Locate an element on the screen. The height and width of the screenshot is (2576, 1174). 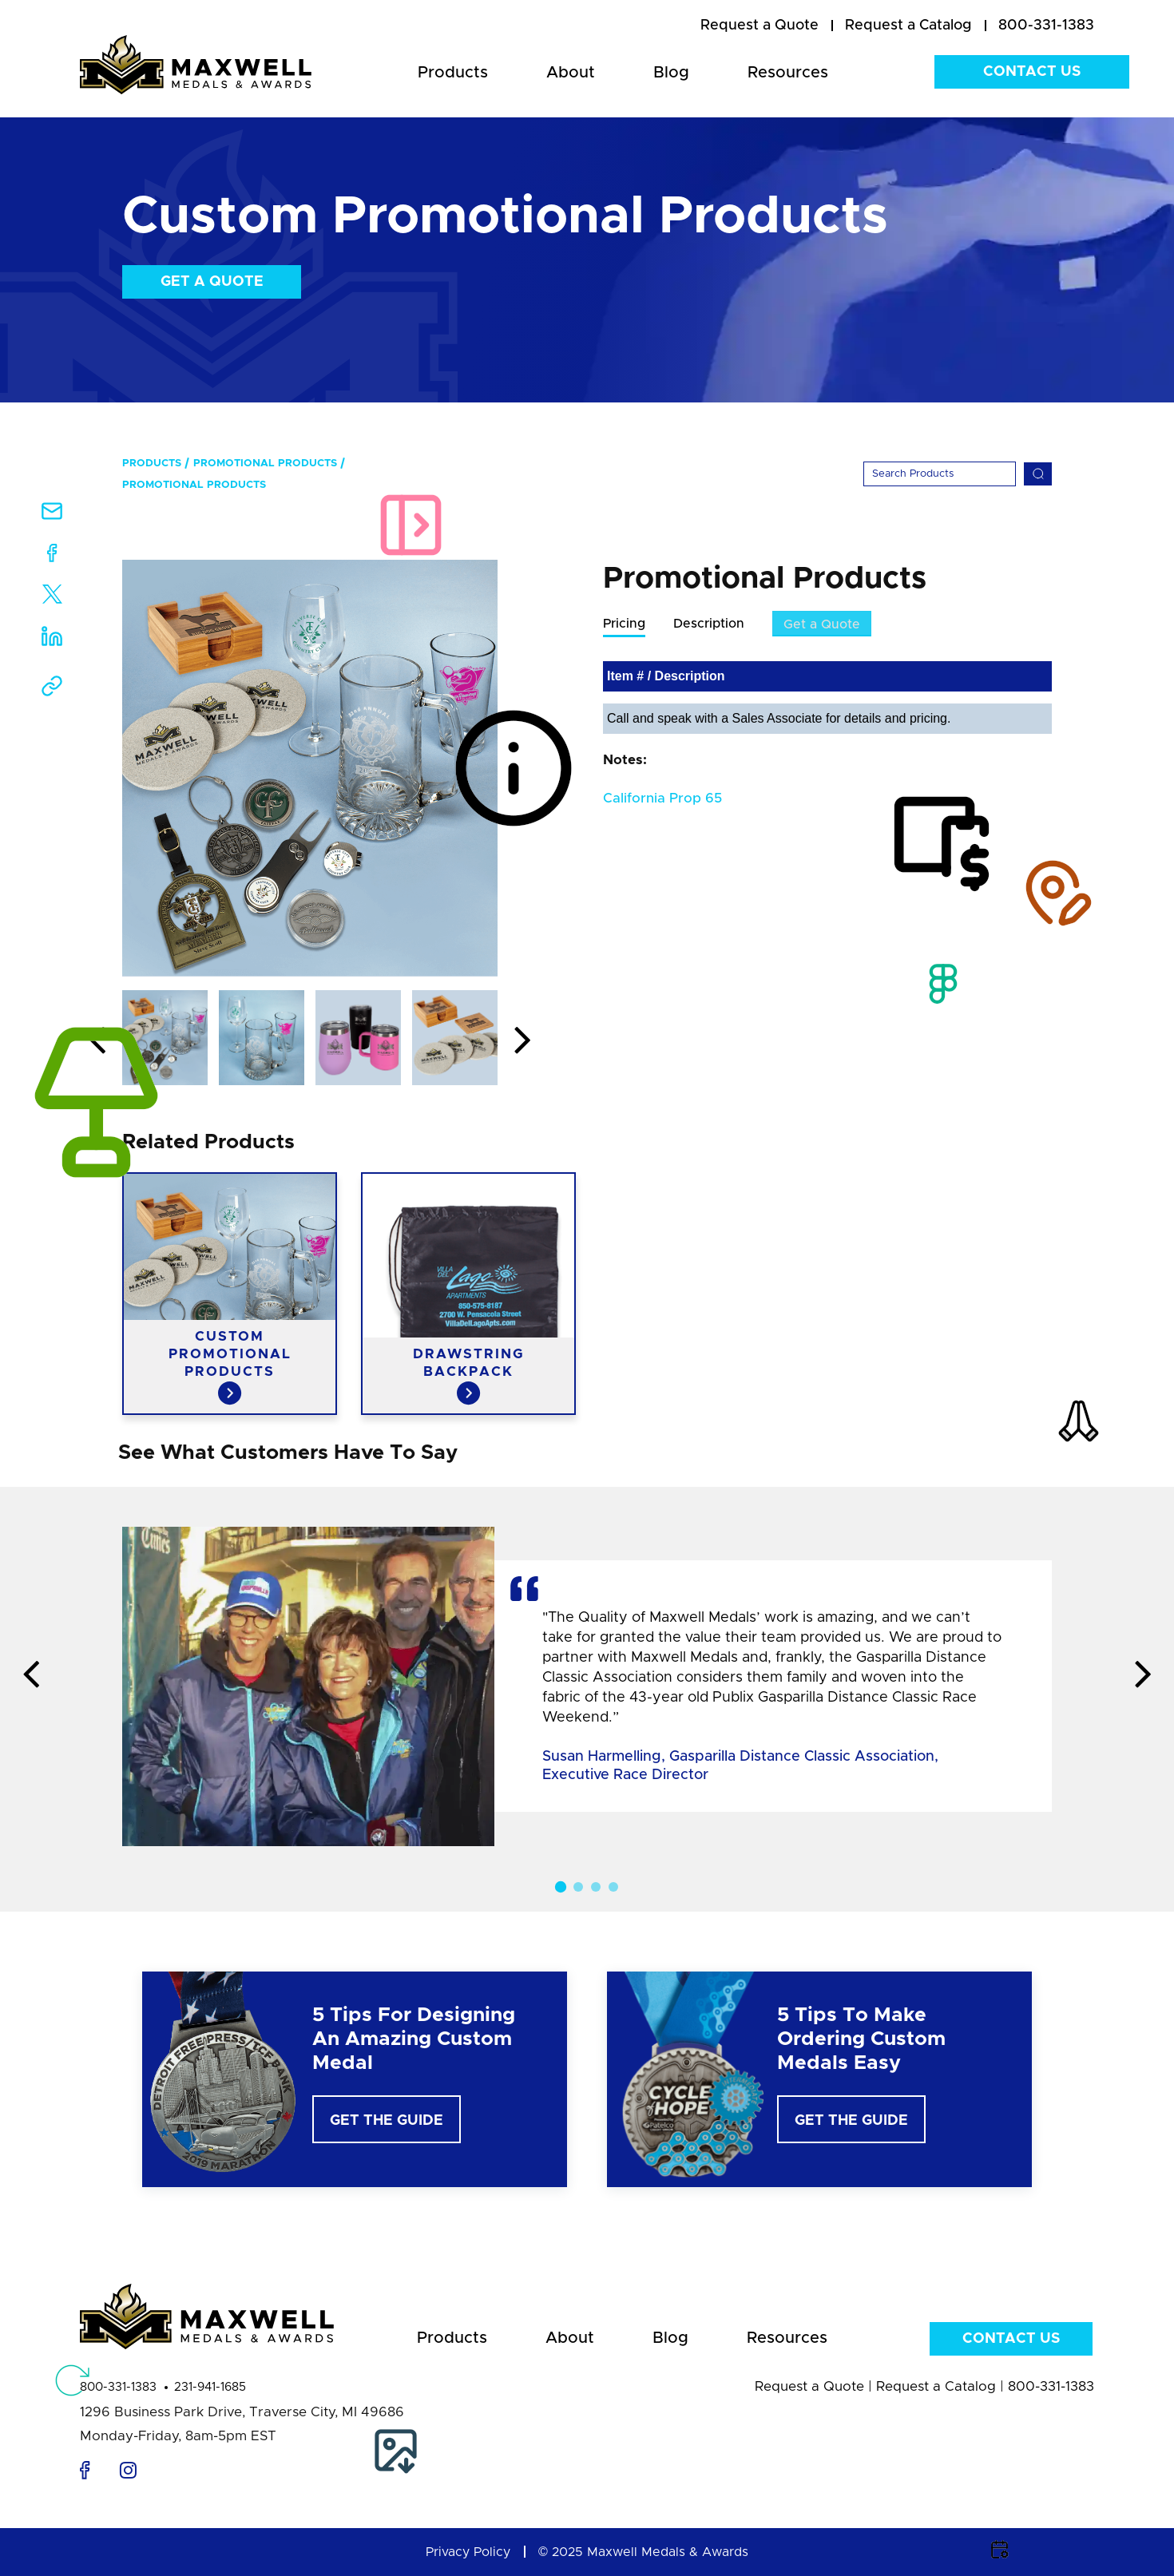
access calendar settings is located at coordinates (999, 2549).